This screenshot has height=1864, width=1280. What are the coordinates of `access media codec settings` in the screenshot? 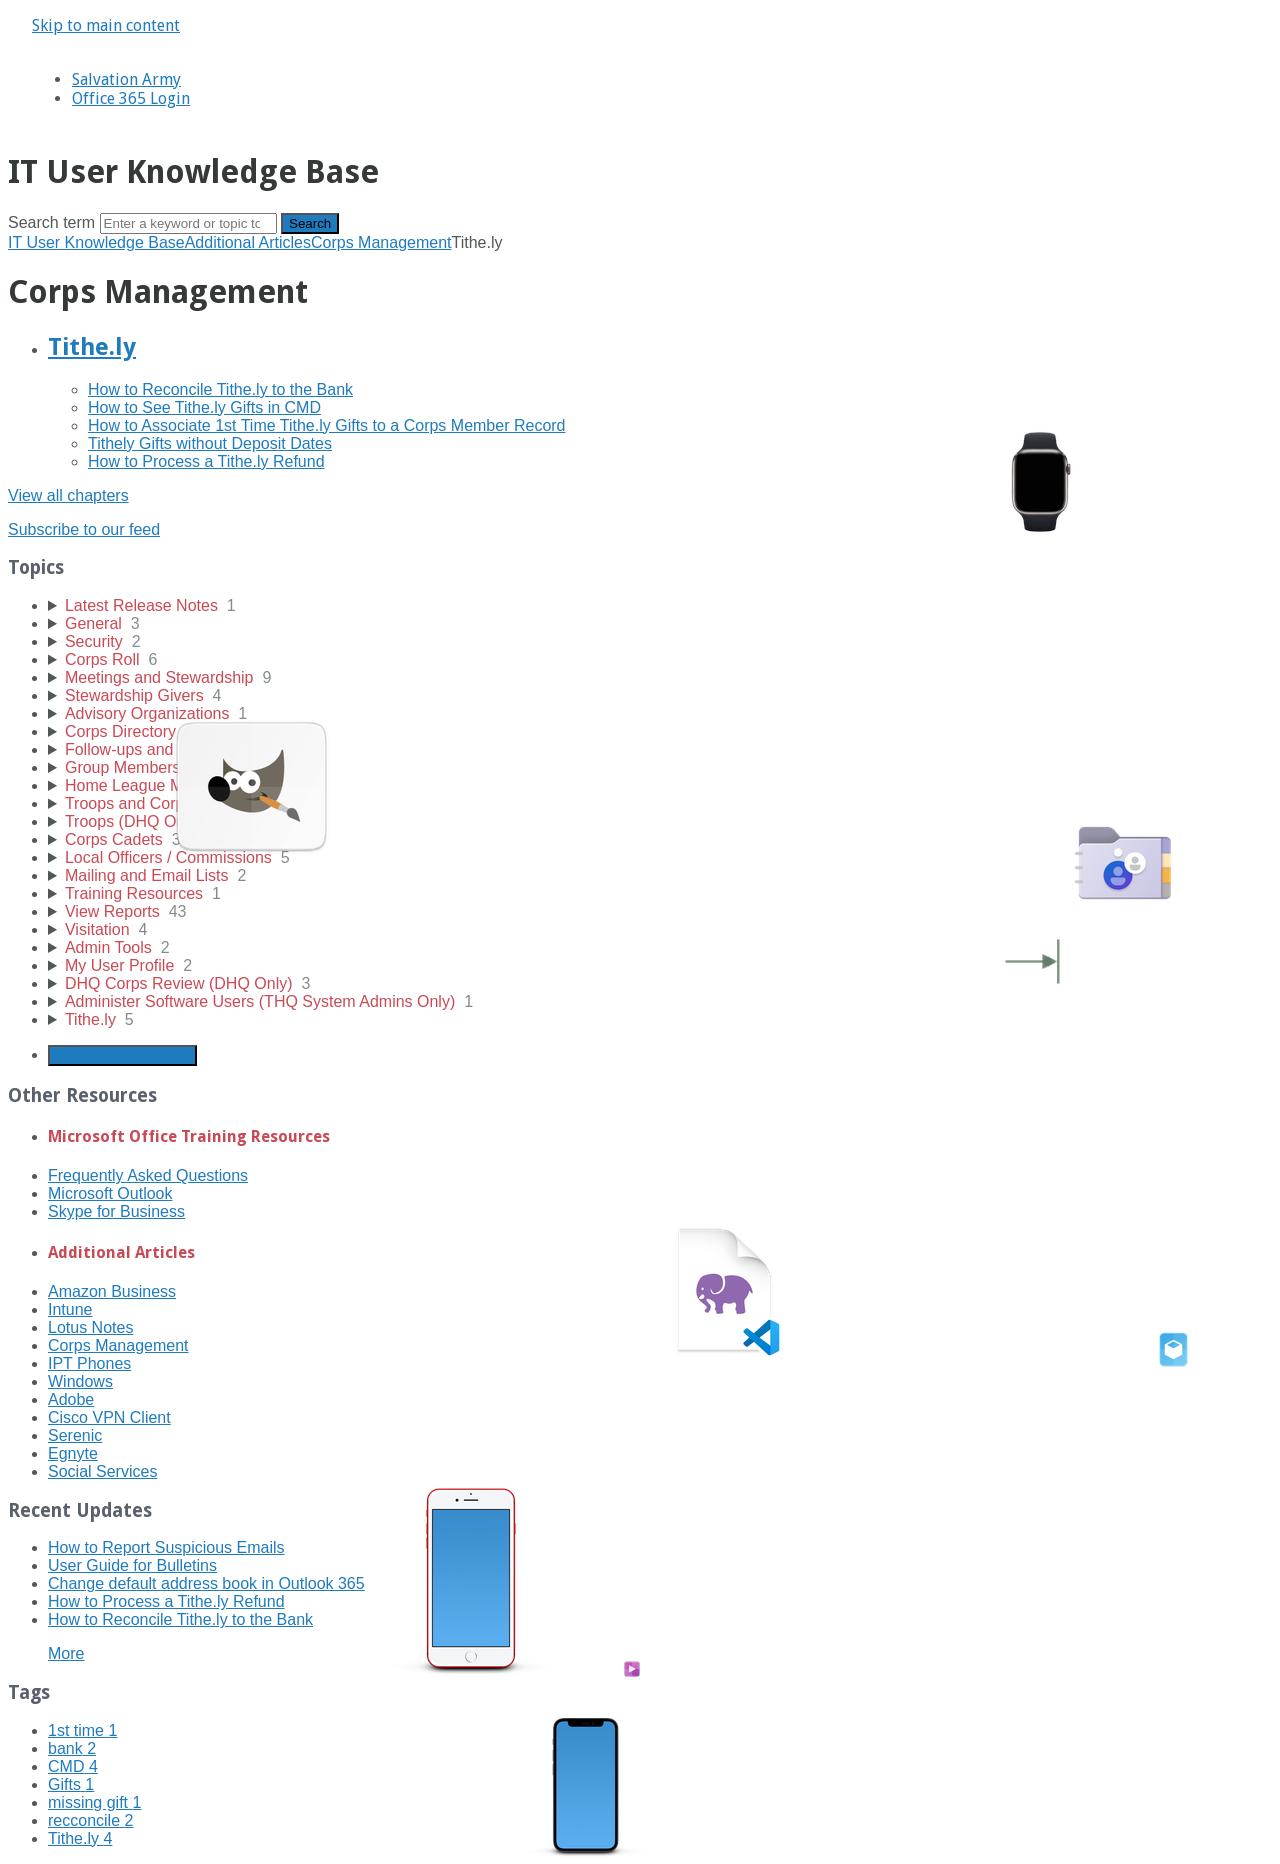 It's located at (632, 1669).